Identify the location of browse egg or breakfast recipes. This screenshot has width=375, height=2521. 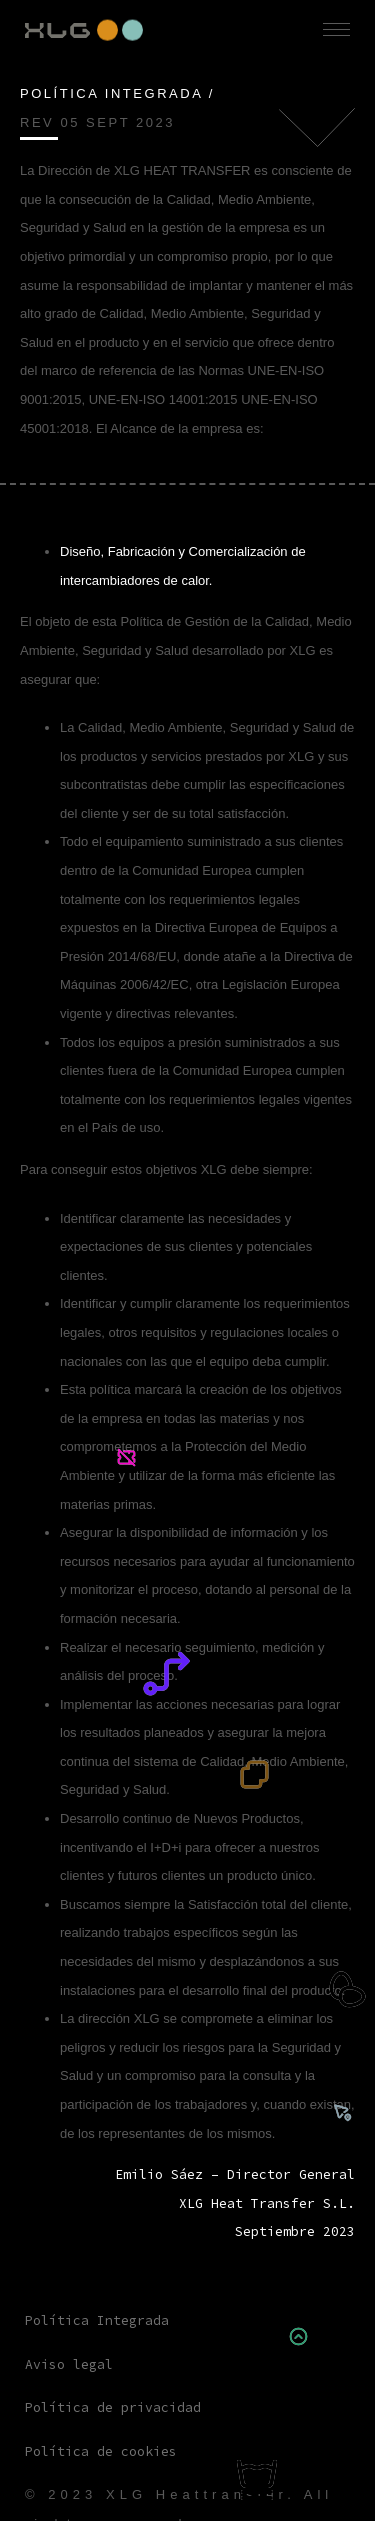
(347, 1987).